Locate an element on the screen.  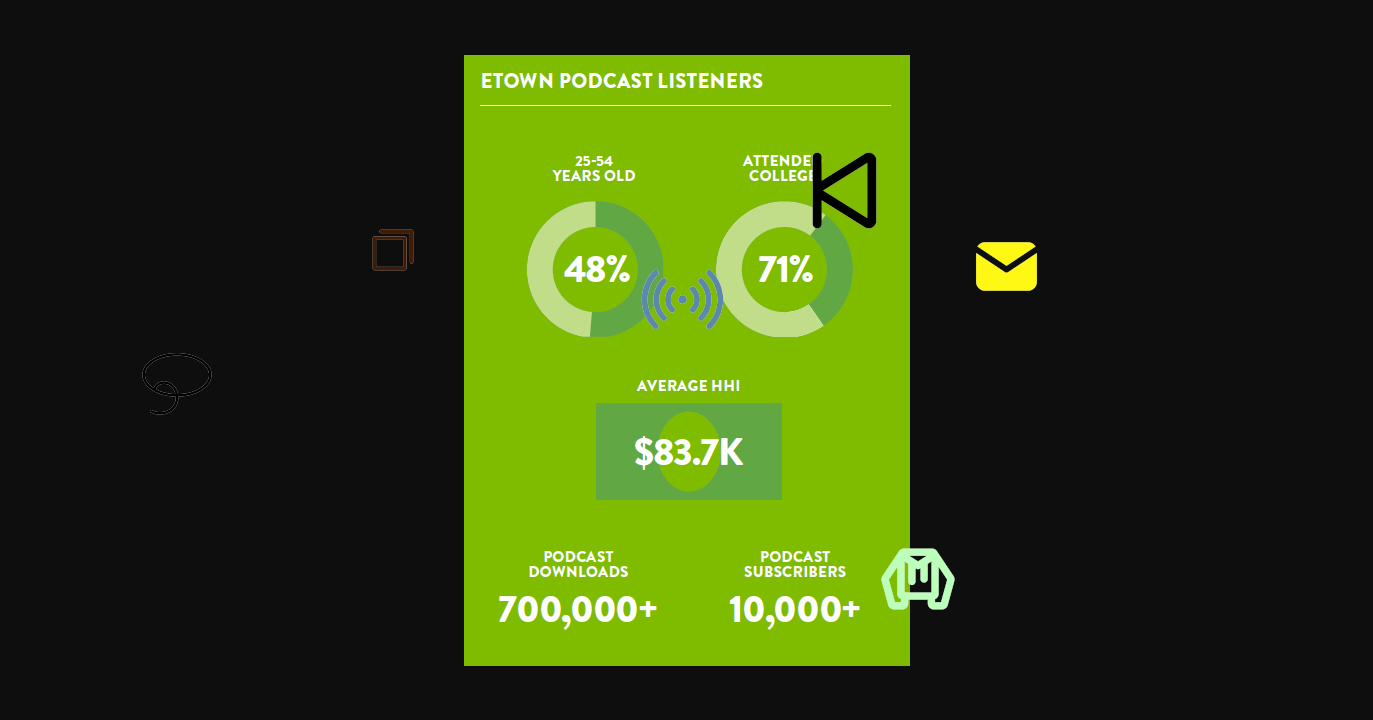
skip to previous track is located at coordinates (844, 190).